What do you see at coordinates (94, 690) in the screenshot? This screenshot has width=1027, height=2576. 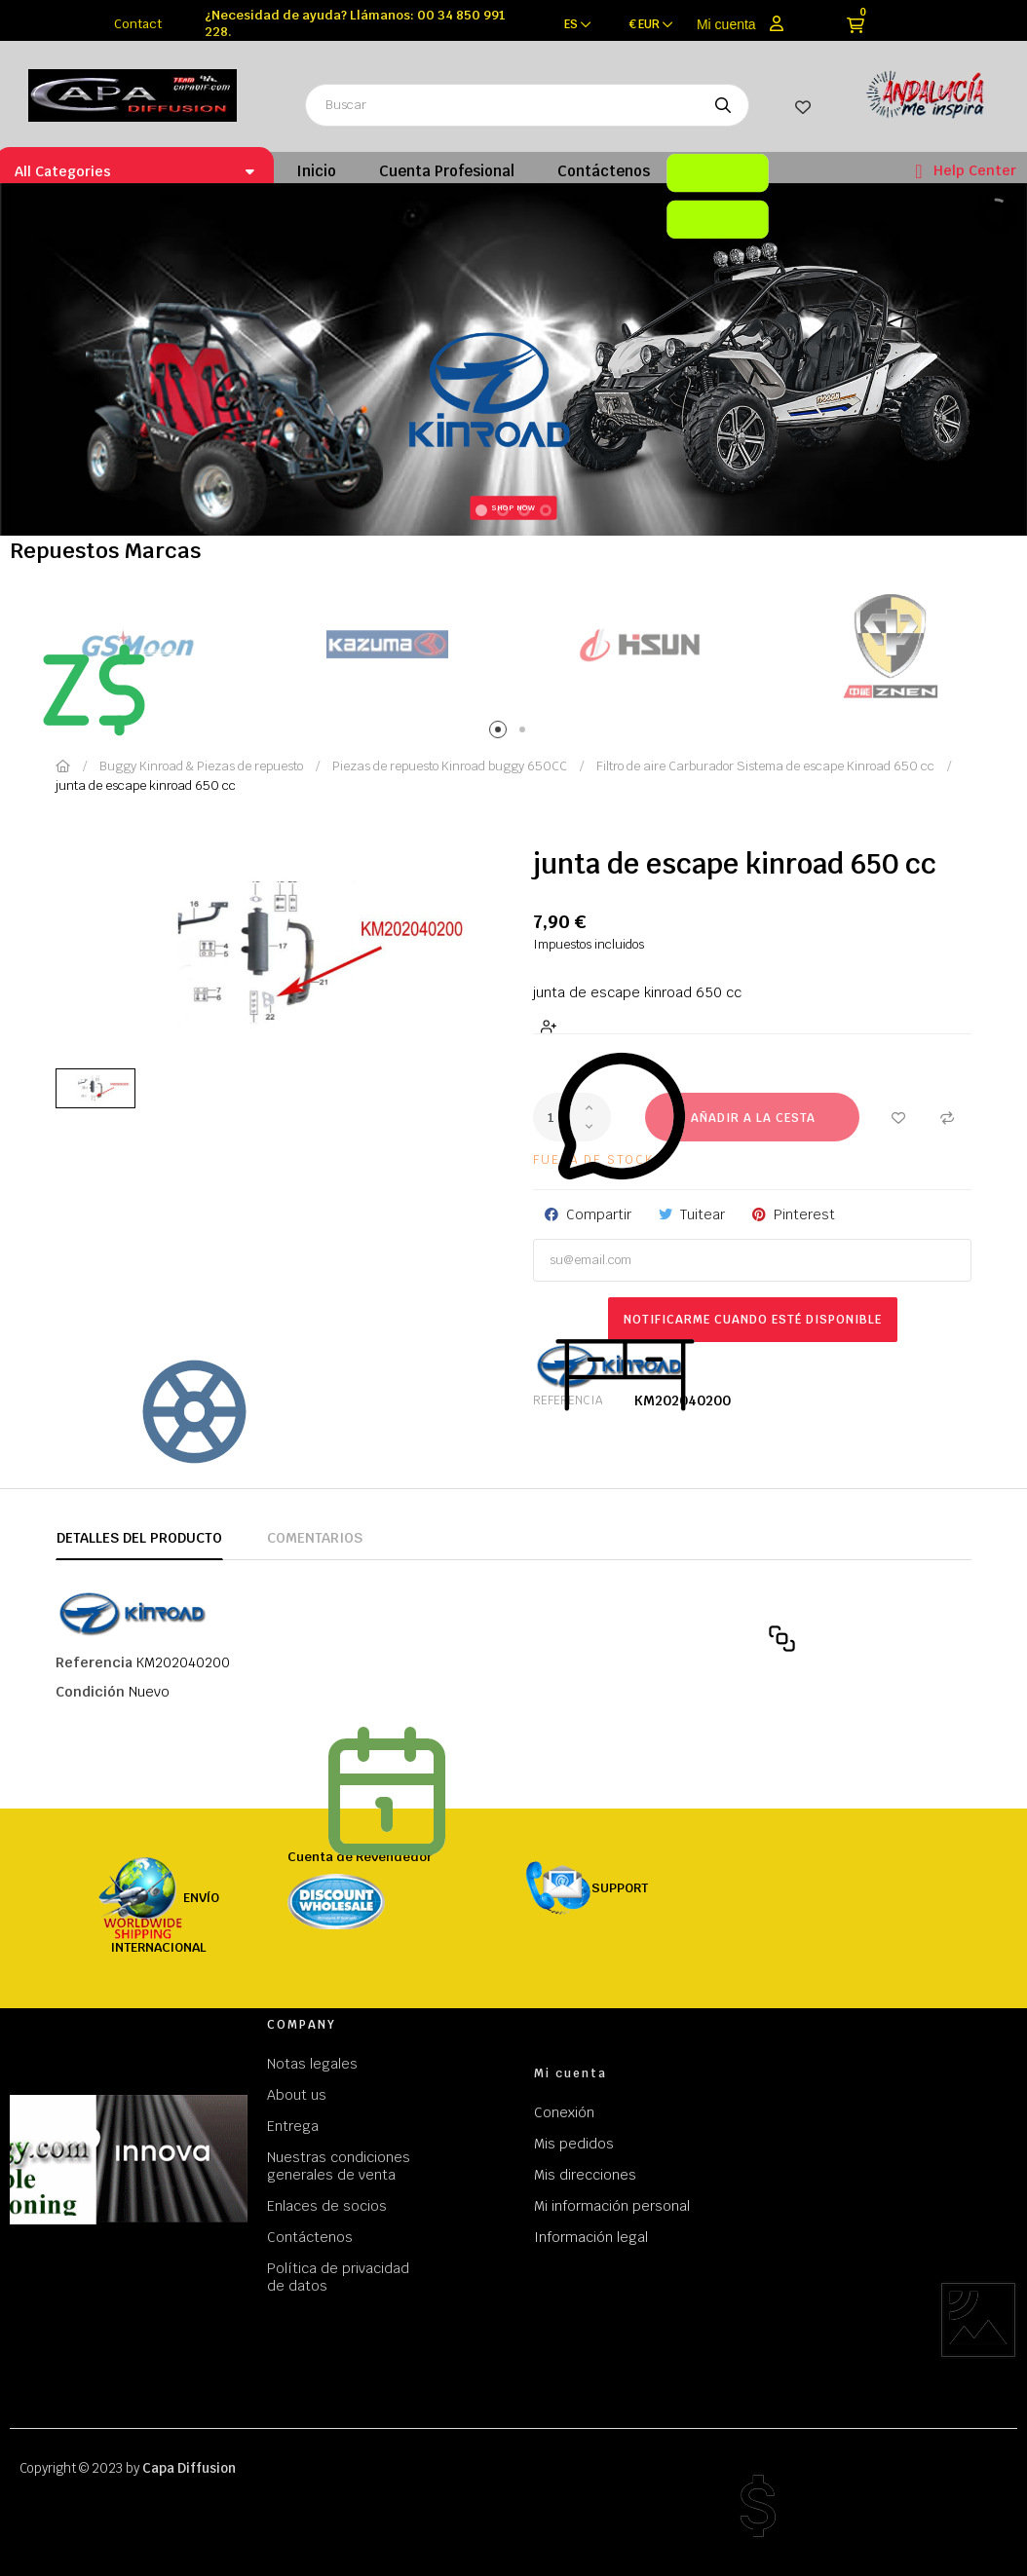 I see `indicates zimbabwean dollar currency` at bounding box center [94, 690].